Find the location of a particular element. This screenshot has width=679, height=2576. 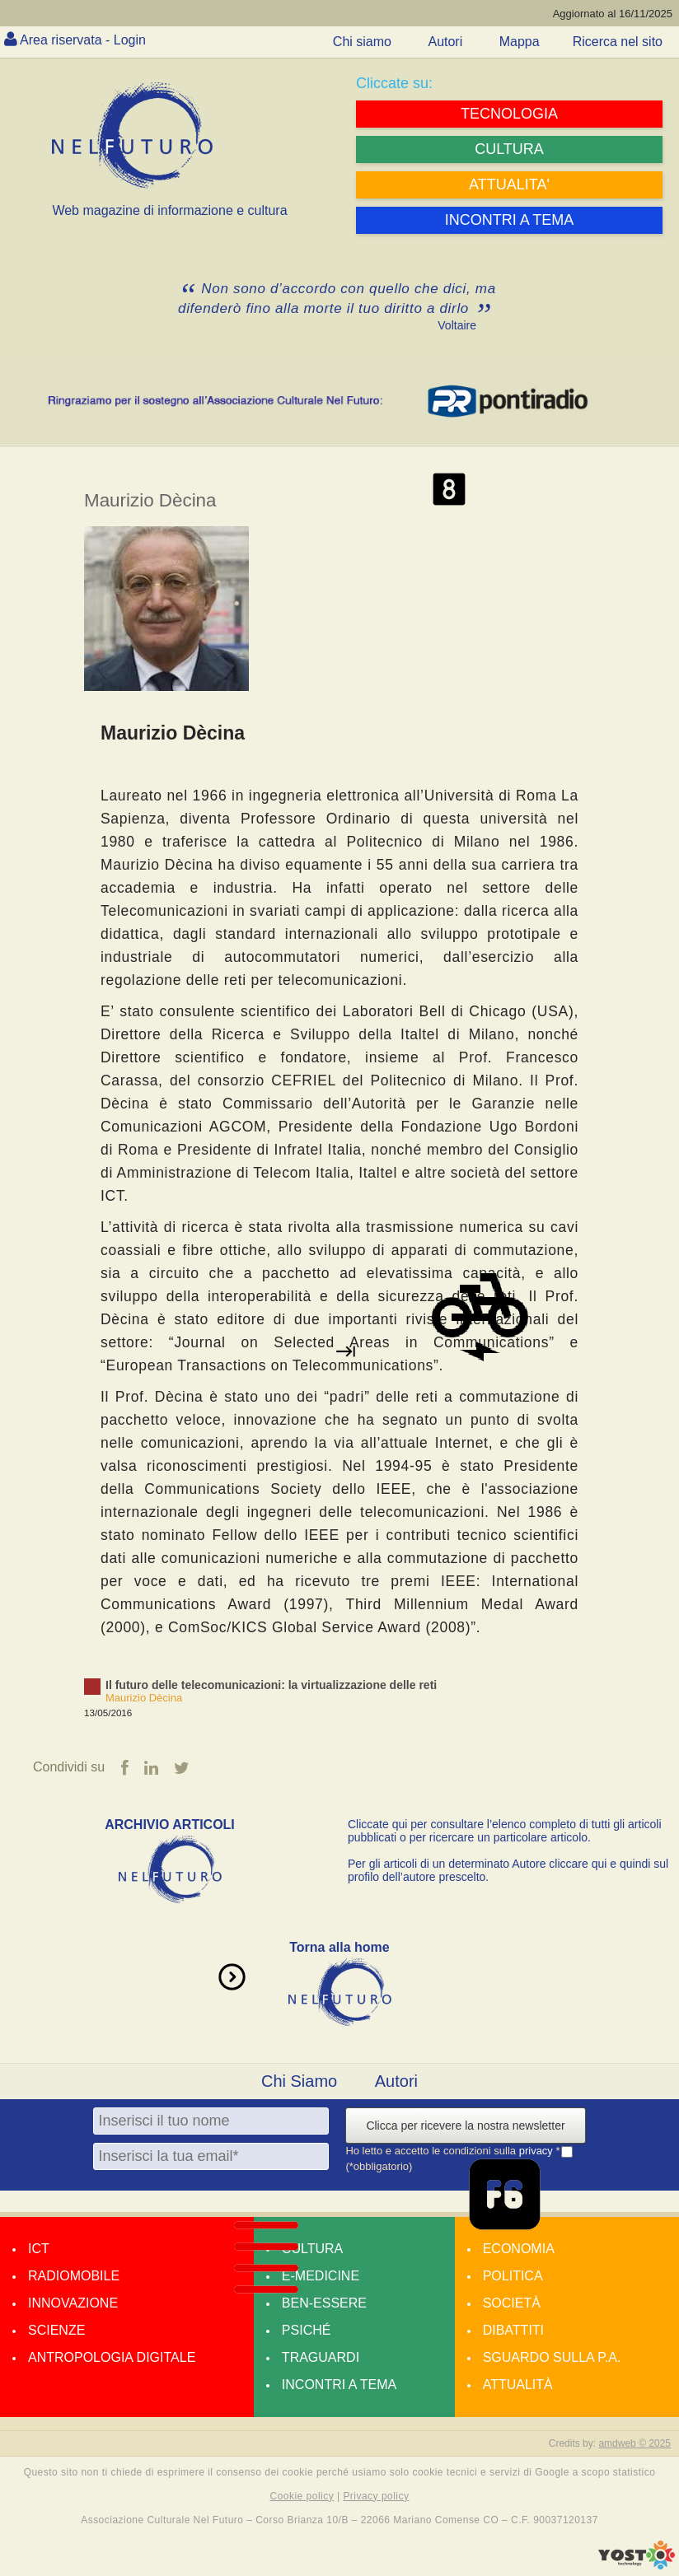

find nearby electric bike rentals is located at coordinates (480, 1317).